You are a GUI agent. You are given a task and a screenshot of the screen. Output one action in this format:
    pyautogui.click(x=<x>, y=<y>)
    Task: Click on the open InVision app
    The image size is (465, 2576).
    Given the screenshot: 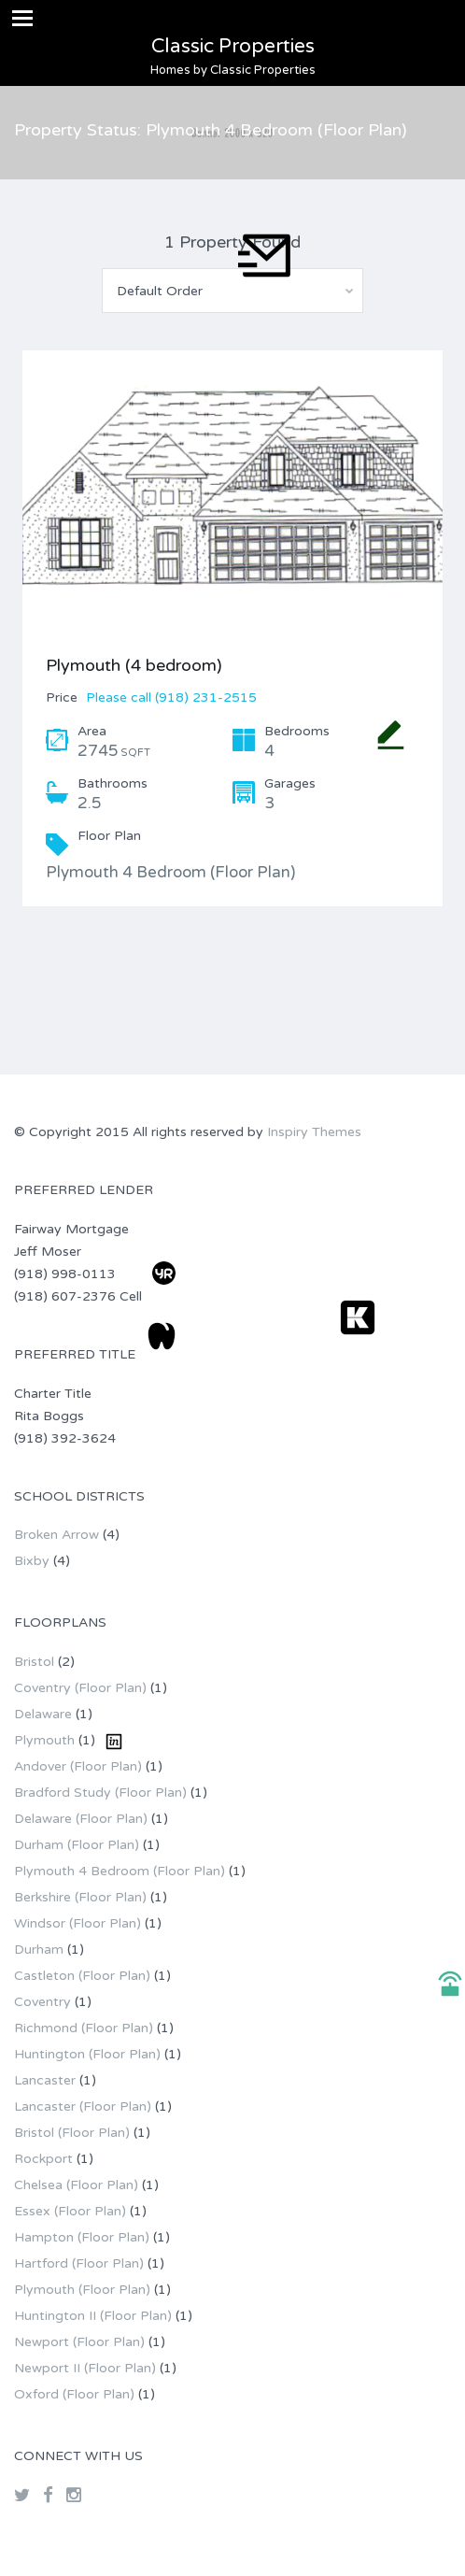 What is the action you would take?
    pyautogui.click(x=114, y=1742)
    